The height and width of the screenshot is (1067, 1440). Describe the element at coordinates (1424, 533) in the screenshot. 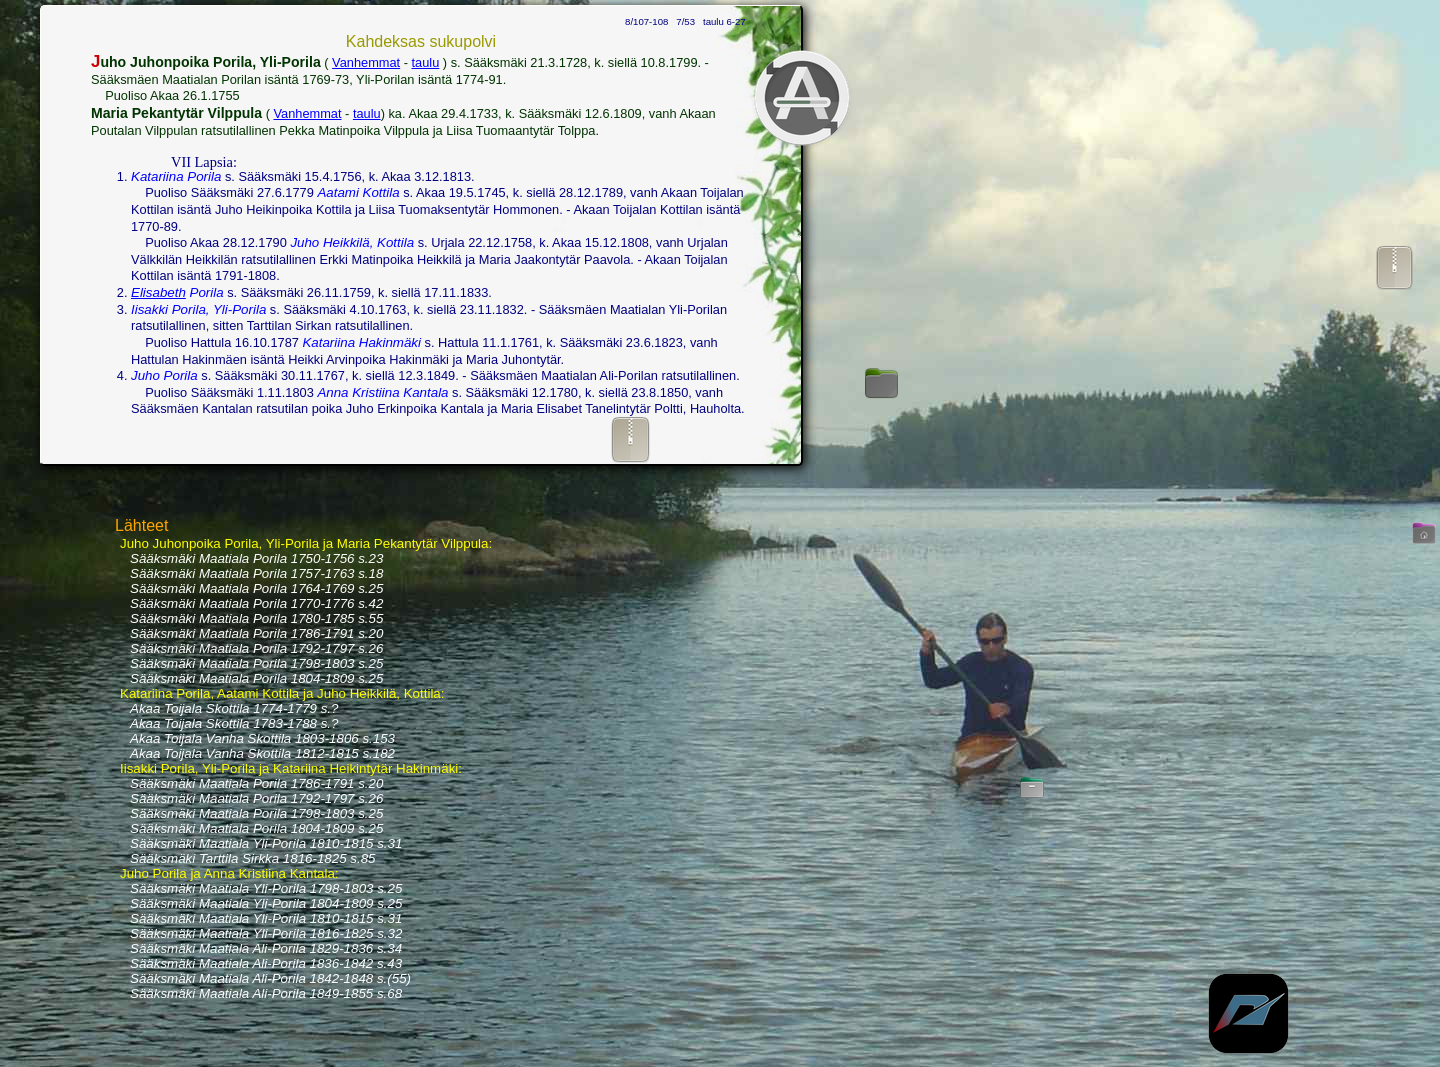

I see `access your home folder` at that location.